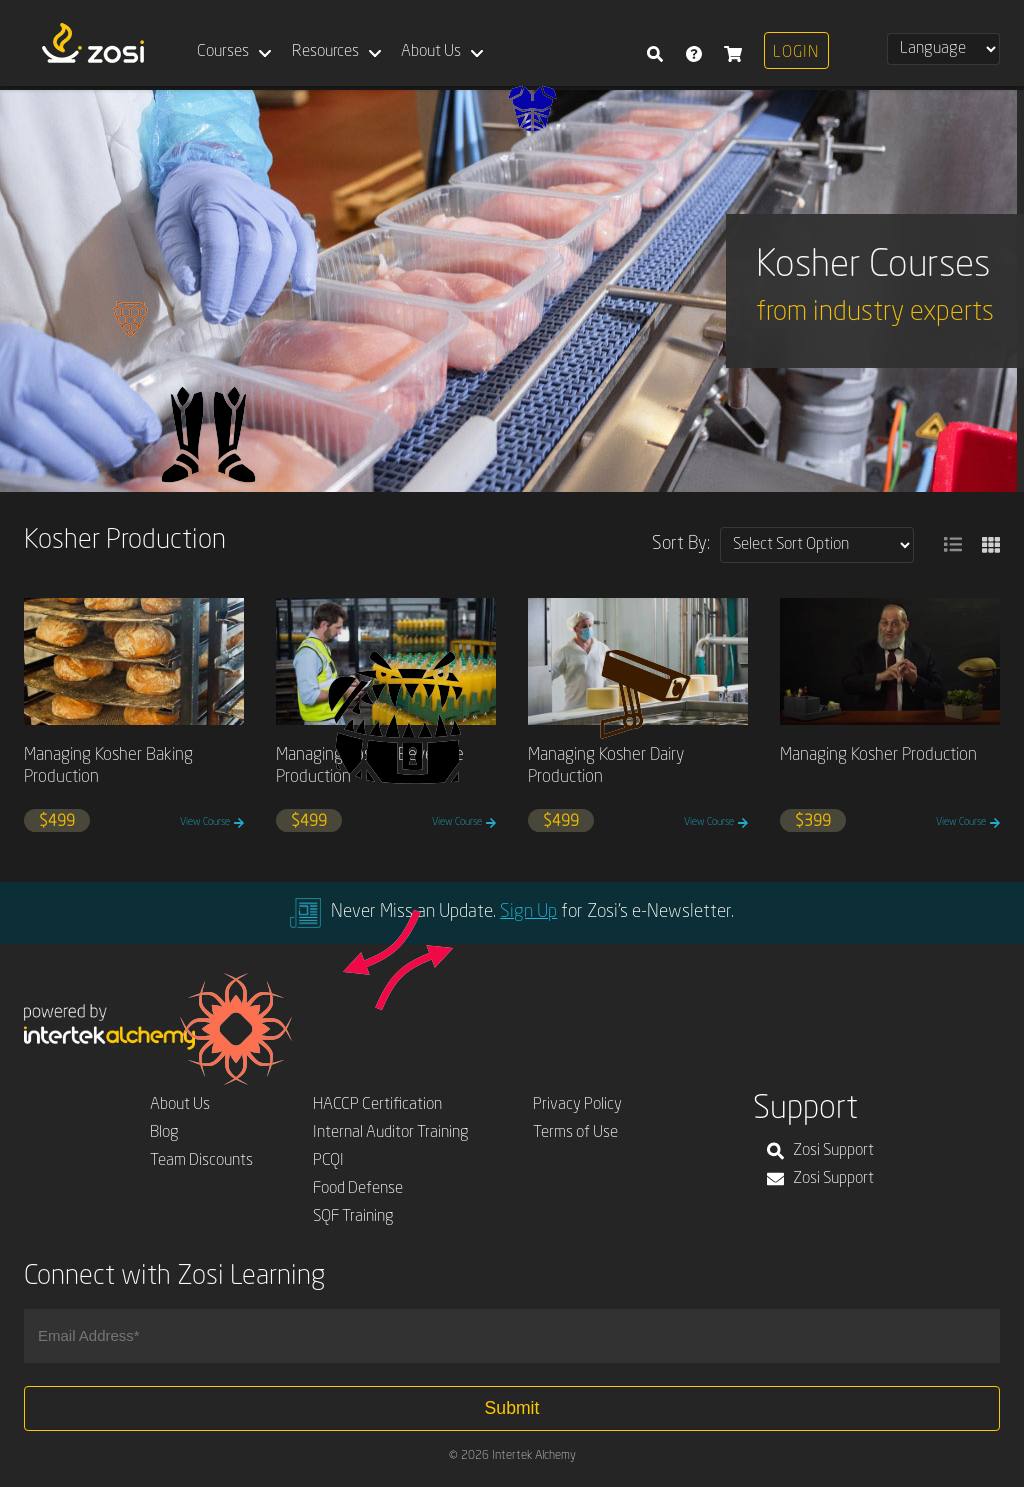 The image size is (1024, 1487). I want to click on a trapped or dangerous treasure chest in a game, so click(395, 717).